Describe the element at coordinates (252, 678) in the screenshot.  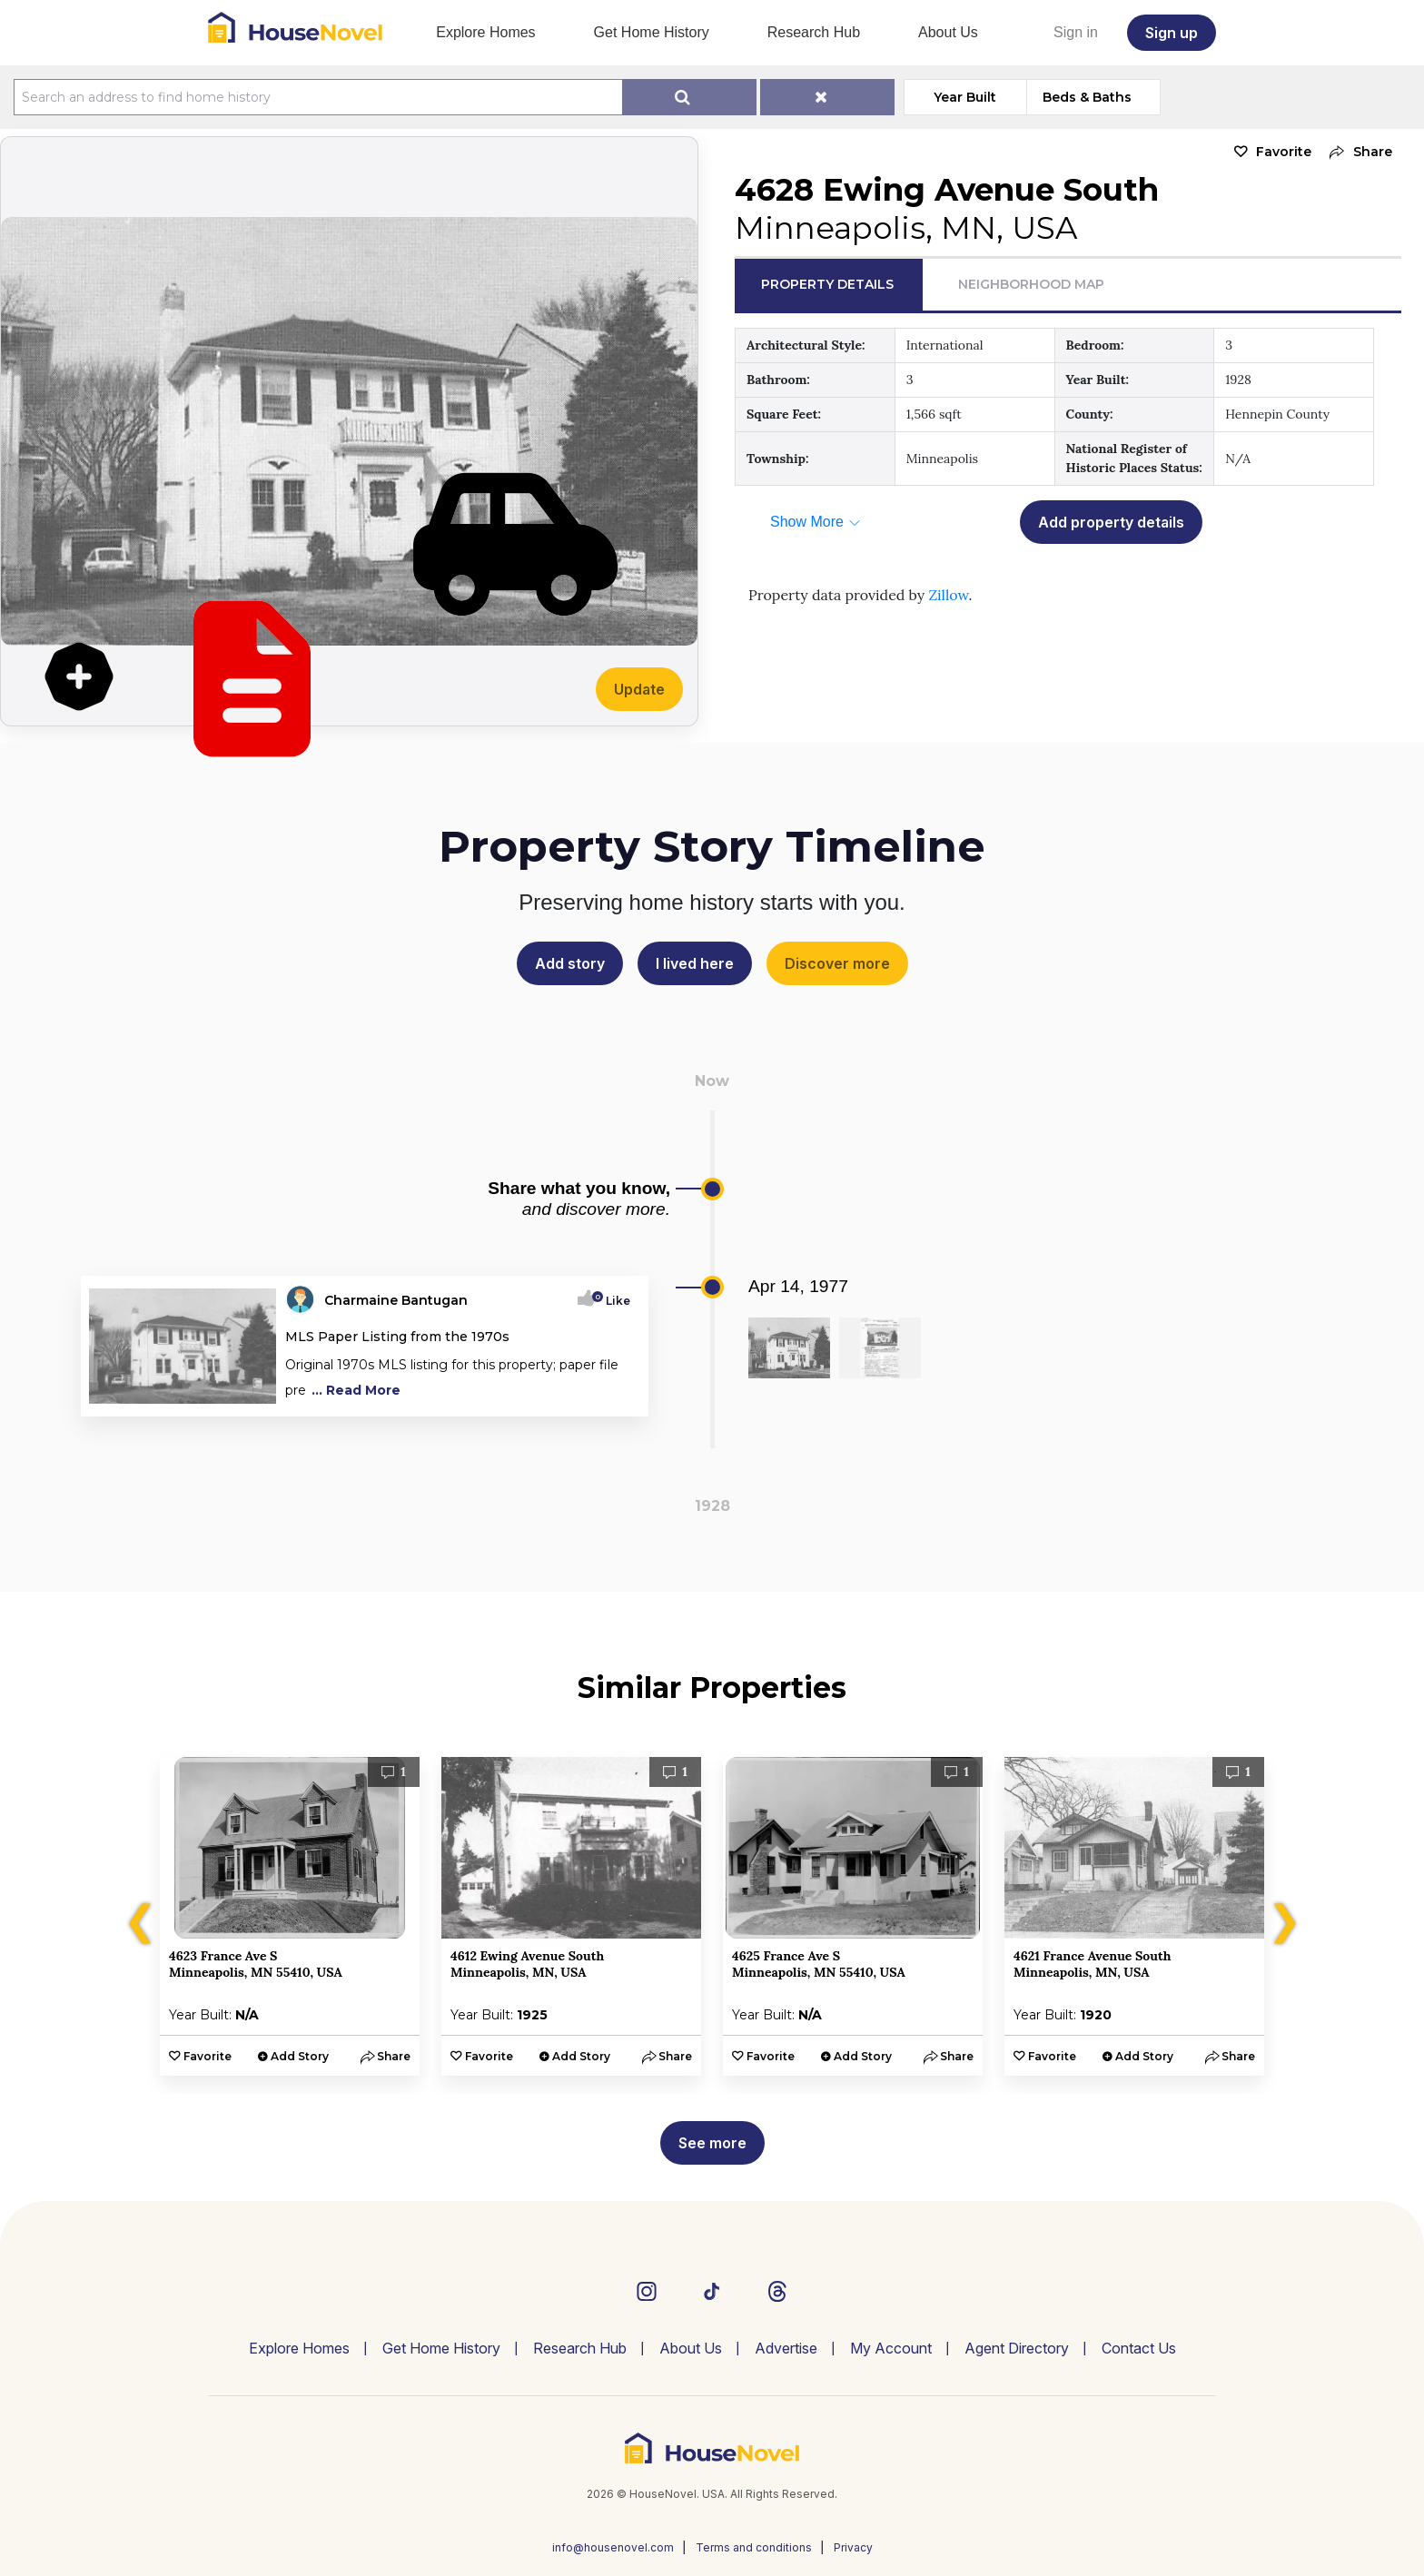
I see `view document or text file` at that location.